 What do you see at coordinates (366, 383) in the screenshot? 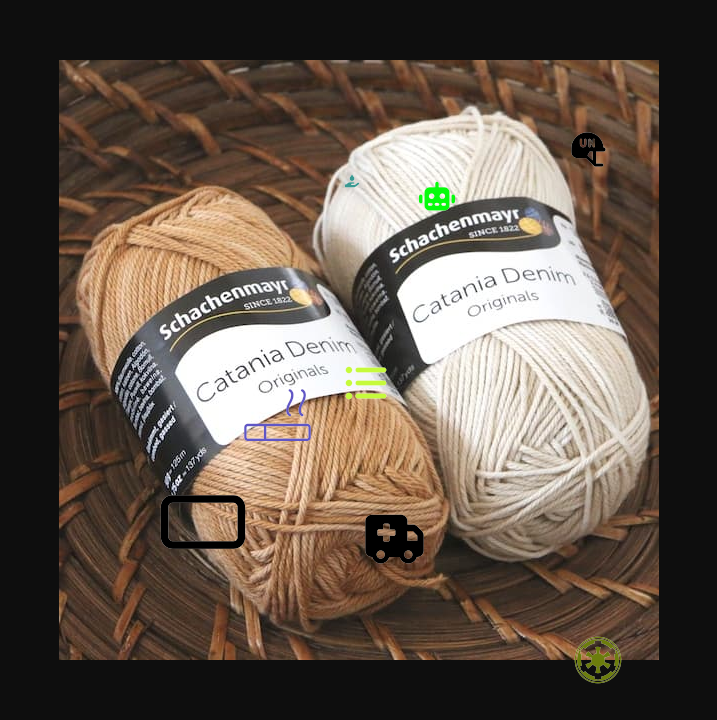
I see `view items in a bulleted list format` at bounding box center [366, 383].